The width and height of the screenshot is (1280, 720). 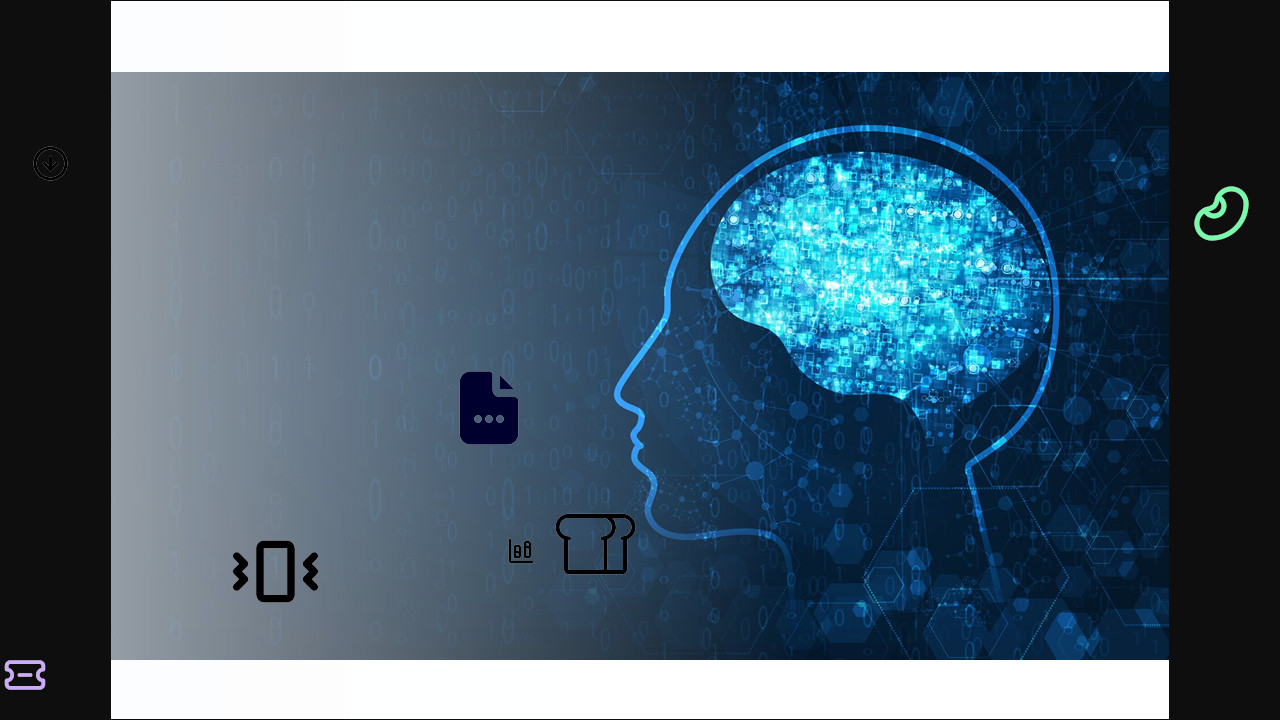 I want to click on toggle phone vibration mode, so click(x=275, y=571).